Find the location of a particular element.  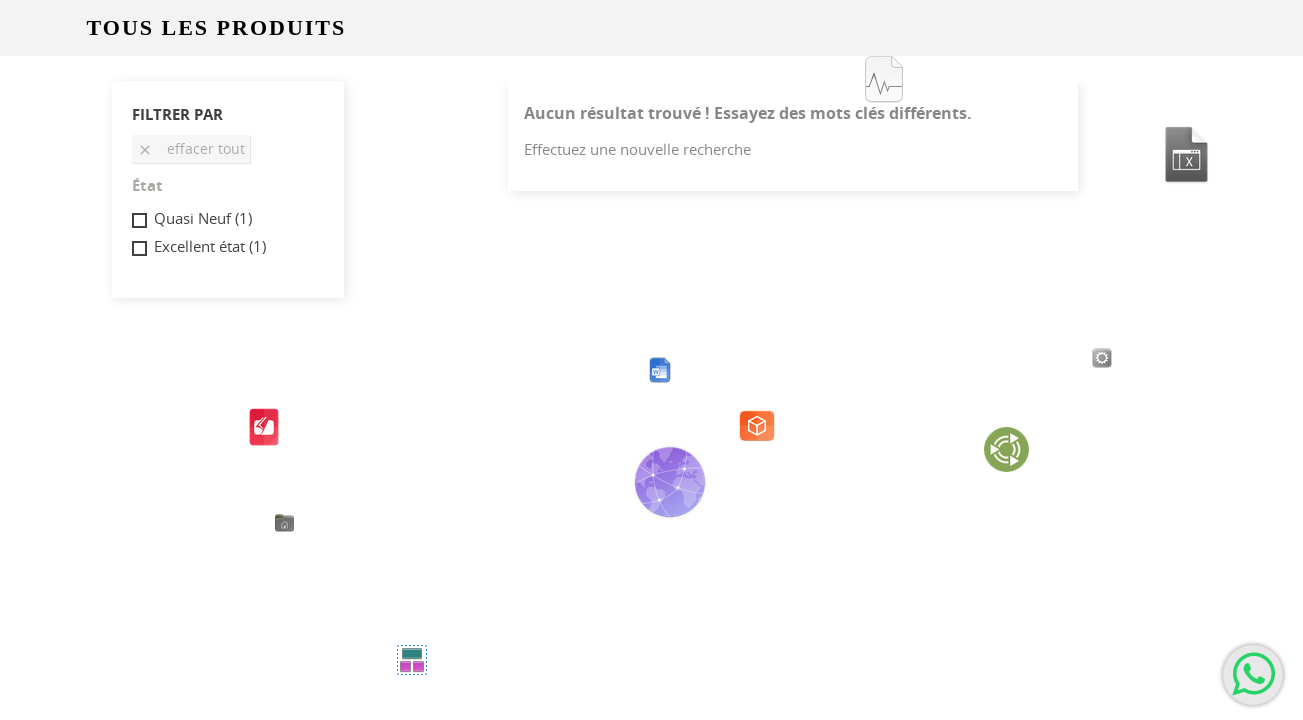

postscript or vector document file is located at coordinates (264, 427).